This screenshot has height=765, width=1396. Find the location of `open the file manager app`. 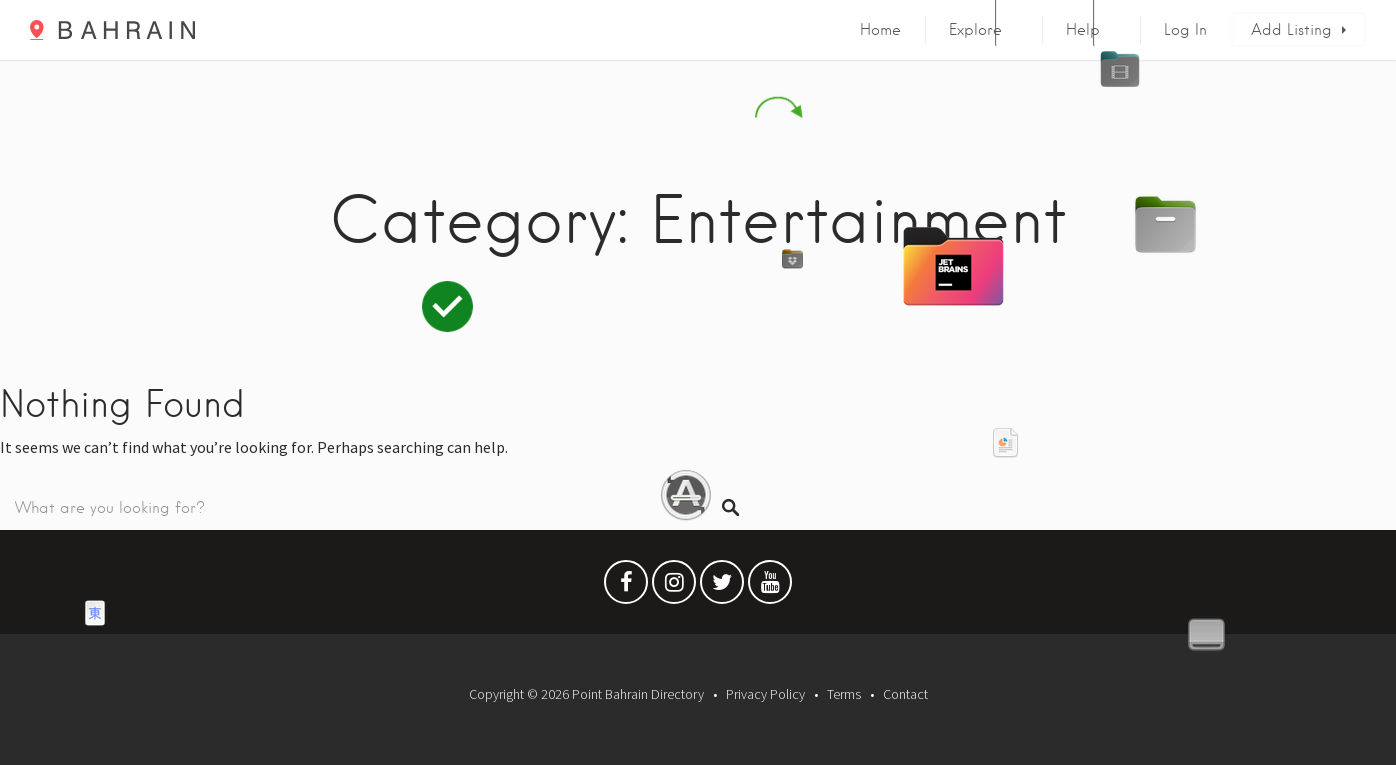

open the file manager app is located at coordinates (1165, 224).